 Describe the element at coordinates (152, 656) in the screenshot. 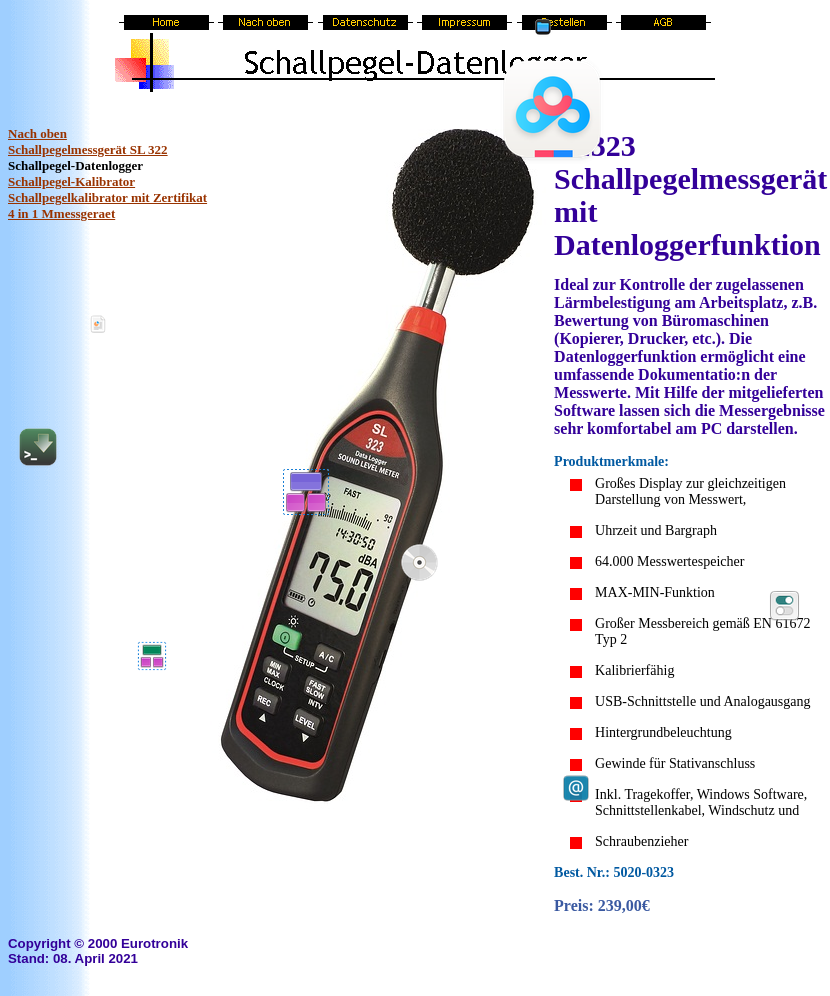

I see `select all items in the current view` at that location.